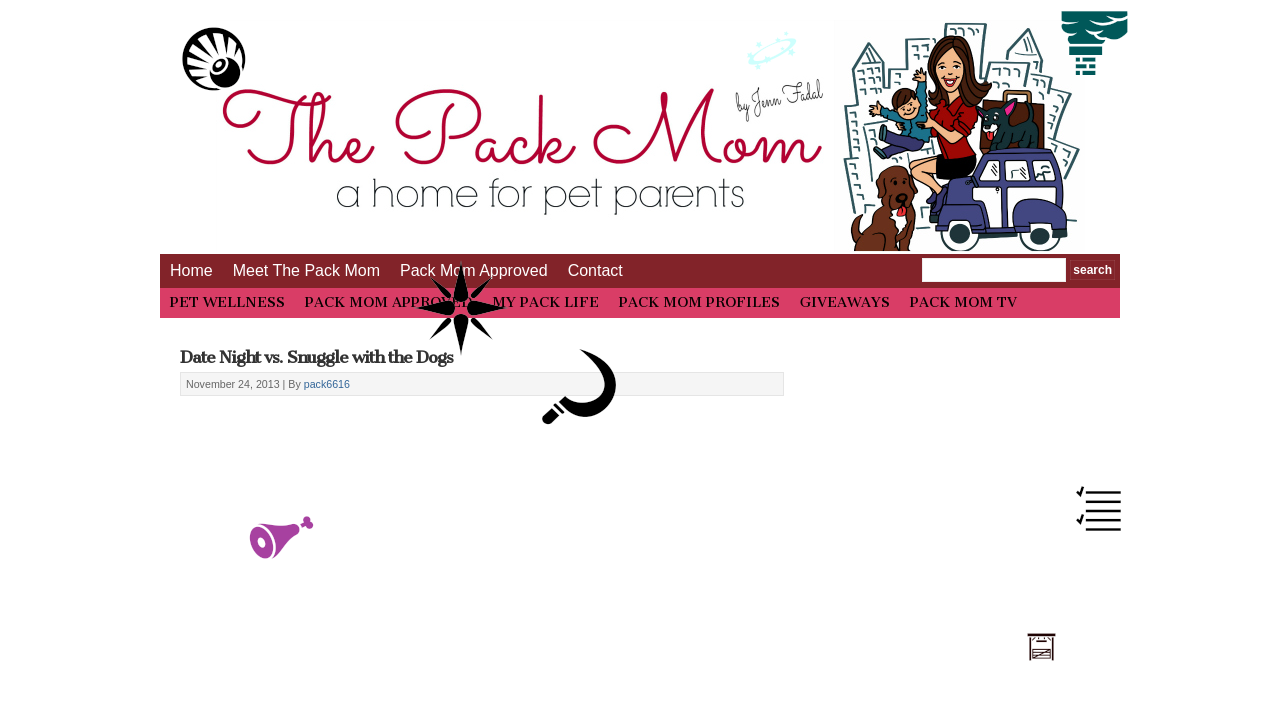 Image resolution: width=1280 pixels, height=720 pixels. I want to click on indicates a hazard or danger zone in gameplay, so click(461, 308).